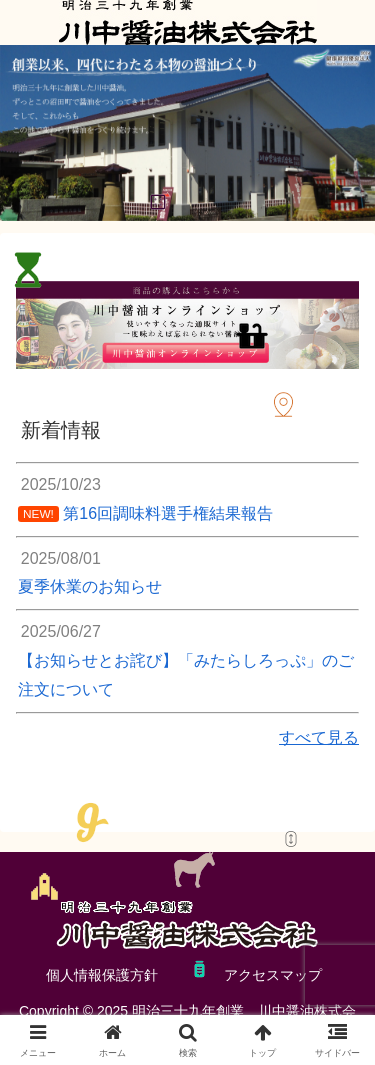 This screenshot has width=375, height=1065. Describe the element at coordinates (44, 886) in the screenshot. I see `space awesome brand logo` at that location.